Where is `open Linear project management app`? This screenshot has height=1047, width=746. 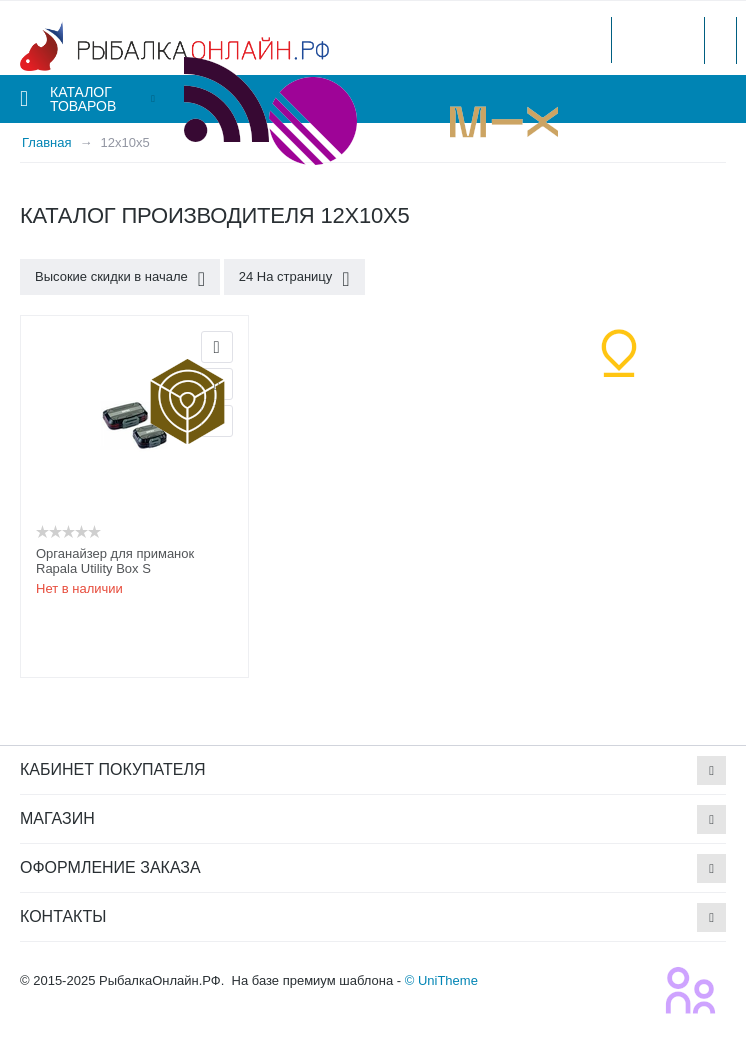
open Linear project management app is located at coordinates (313, 121).